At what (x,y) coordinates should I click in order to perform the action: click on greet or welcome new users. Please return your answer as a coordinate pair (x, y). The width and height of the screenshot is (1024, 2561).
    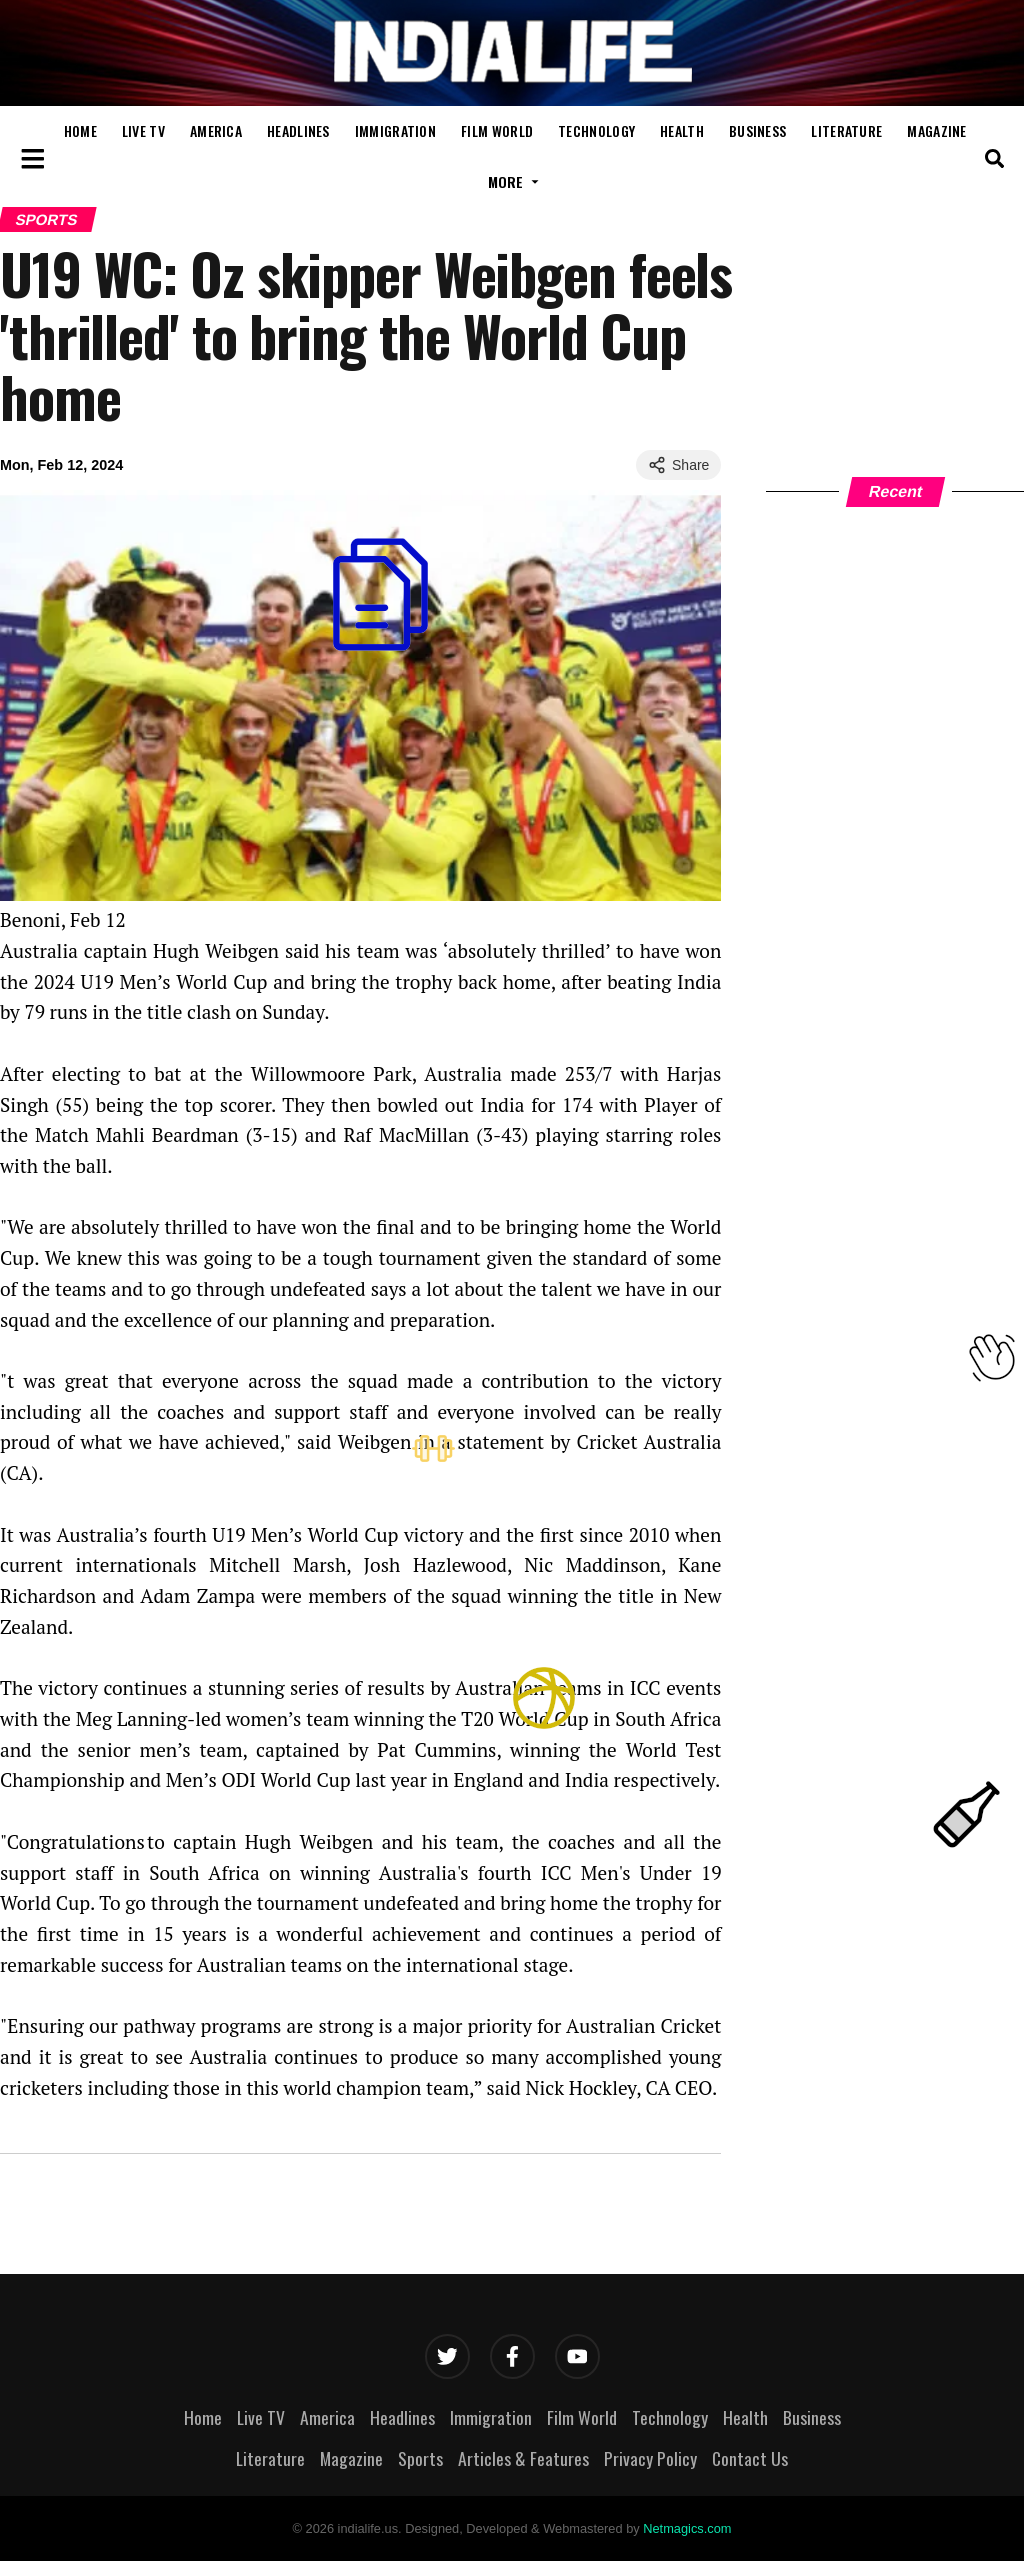
    Looking at the image, I should click on (992, 1357).